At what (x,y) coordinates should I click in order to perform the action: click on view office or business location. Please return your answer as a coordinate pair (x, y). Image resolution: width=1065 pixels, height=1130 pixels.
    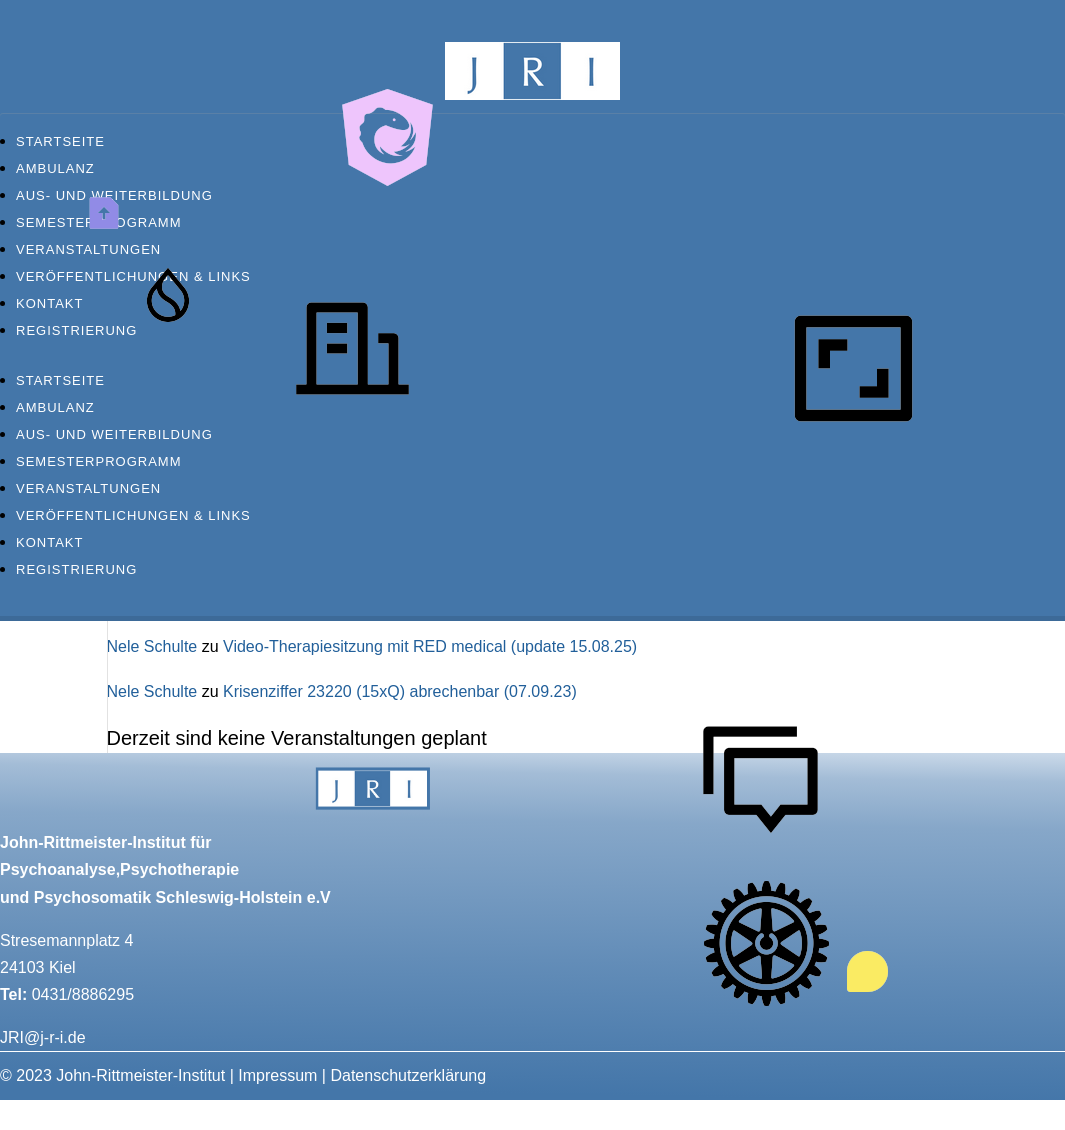
    Looking at the image, I should click on (352, 348).